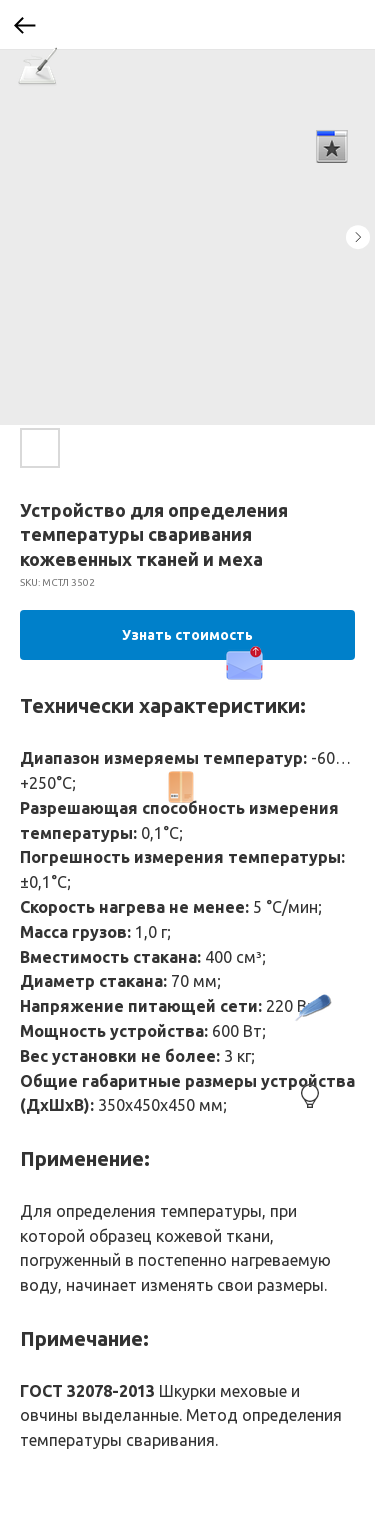 Image resolution: width=375 pixels, height=1513 pixels. Describe the element at coordinates (181, 787) in the screenshot. I see `a compressed archive or package file` at that location.